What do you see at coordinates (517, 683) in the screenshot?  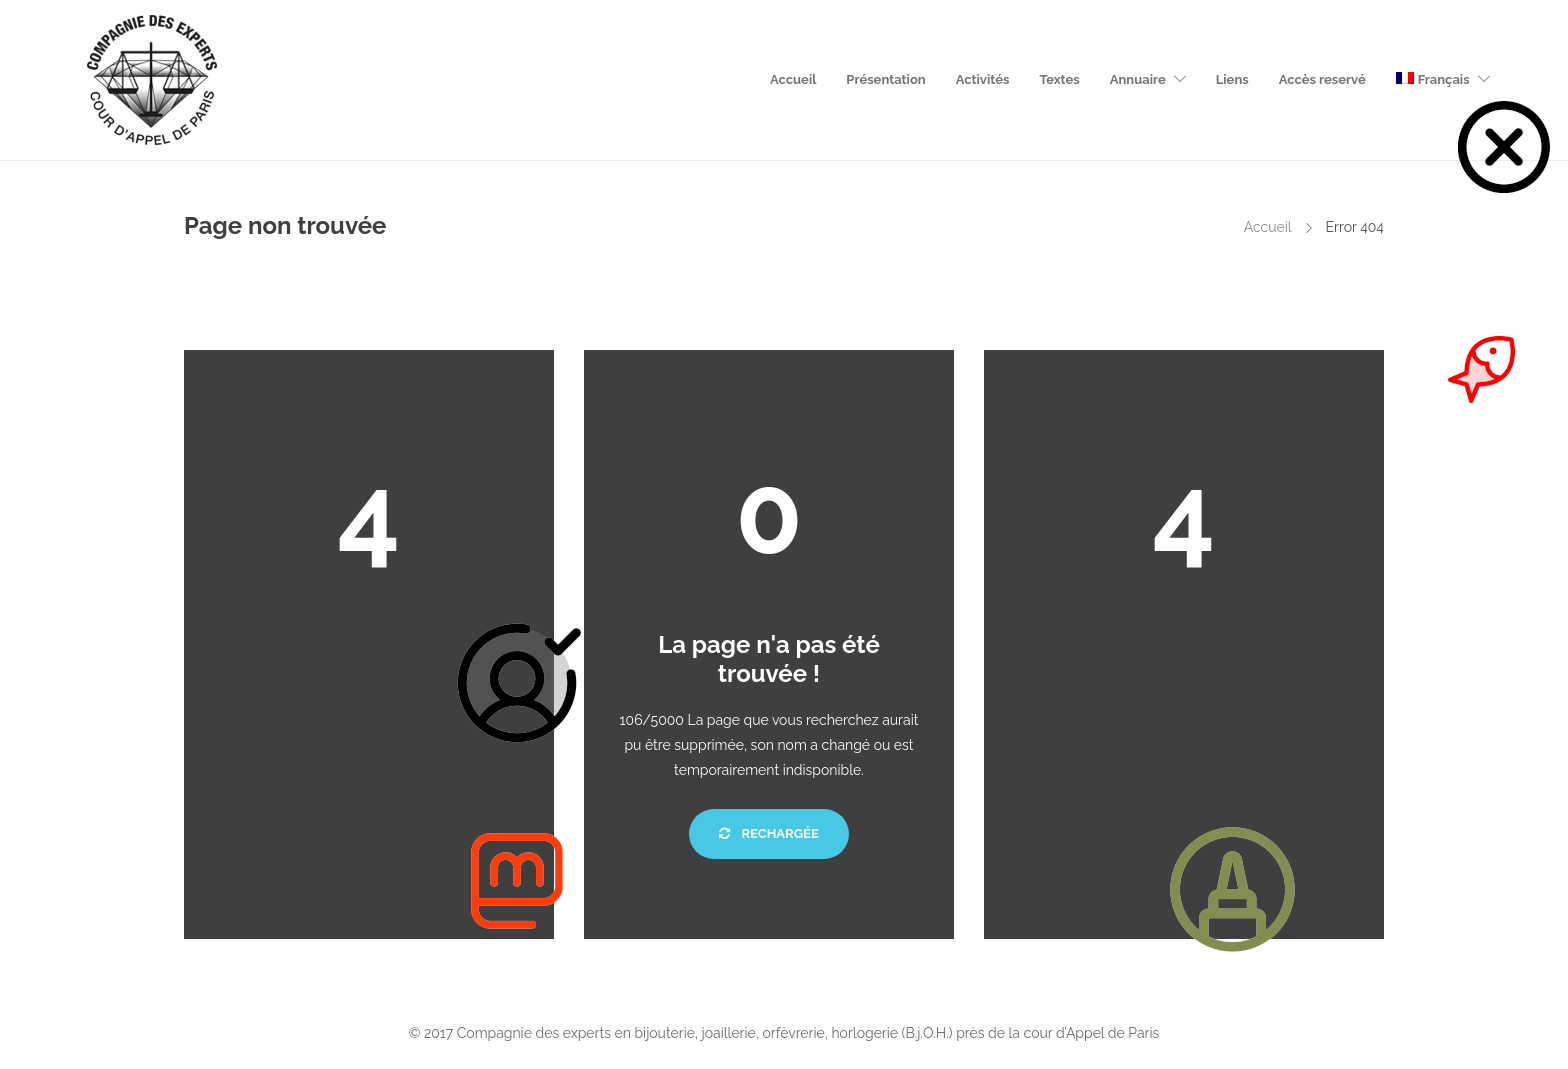 I see `verified user profile` at bounding box center [517, 683].